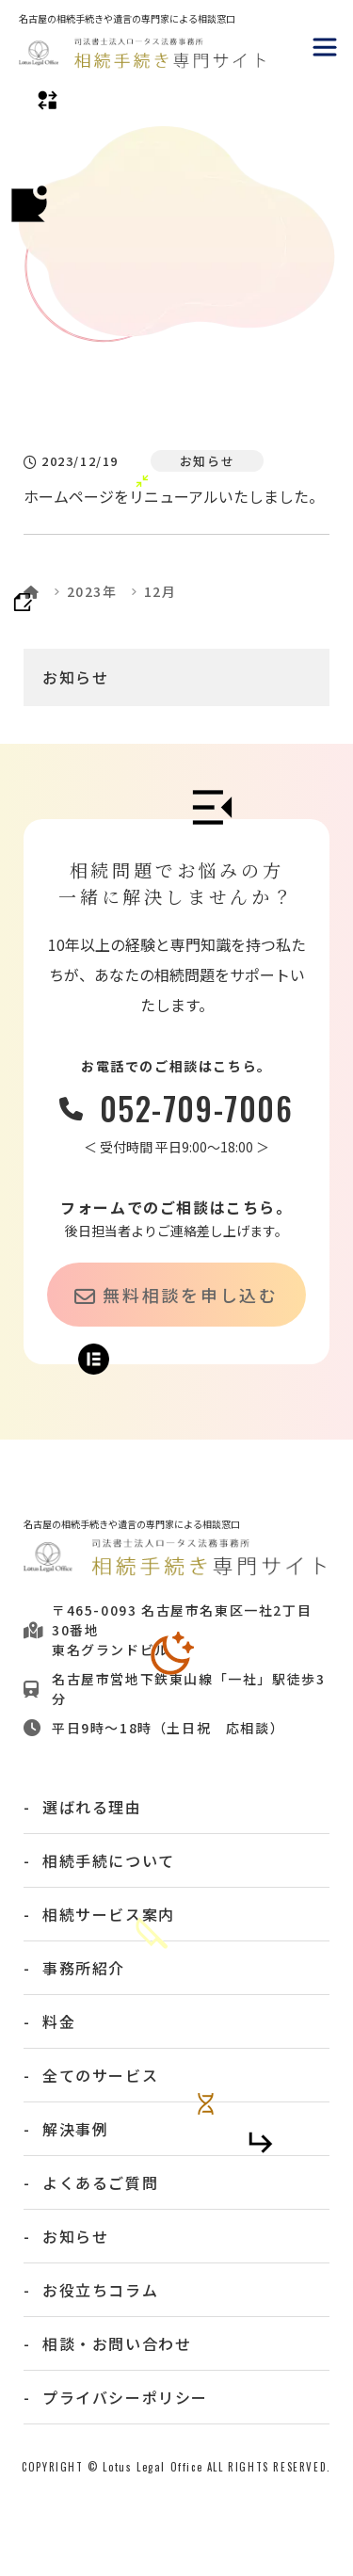  What do you see at coordinates (205, 2103) in the screenshot?
I see `access genetics or DNA-related information` at bounding box center [205, 2103].